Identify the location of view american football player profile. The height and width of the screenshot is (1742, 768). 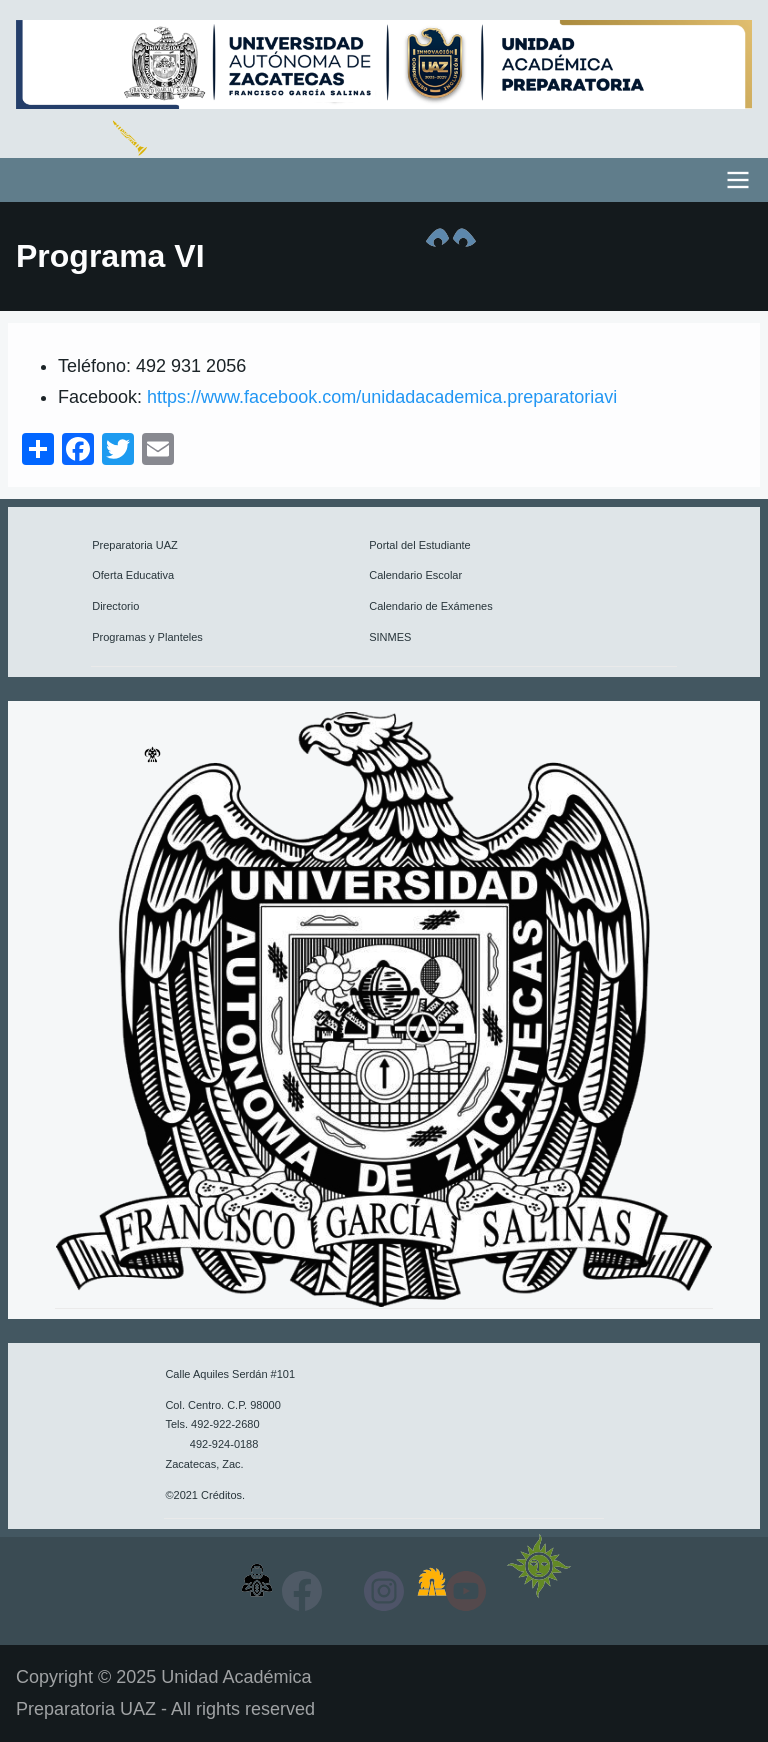
(257, 1579).